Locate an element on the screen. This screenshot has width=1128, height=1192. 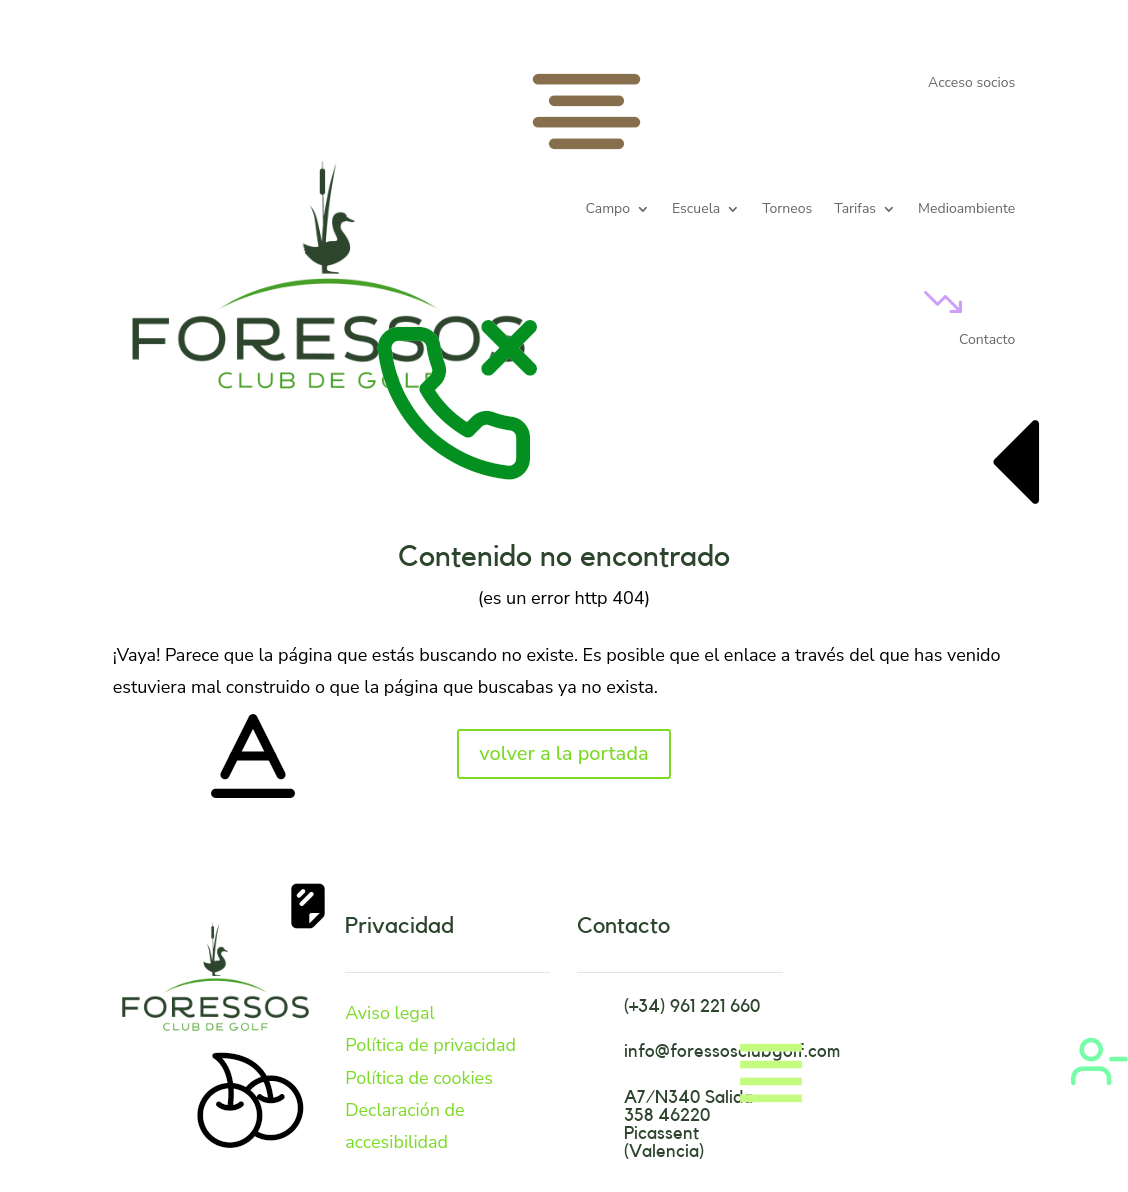
indicates fruit or produce category is located at coordinates (248, 1100).